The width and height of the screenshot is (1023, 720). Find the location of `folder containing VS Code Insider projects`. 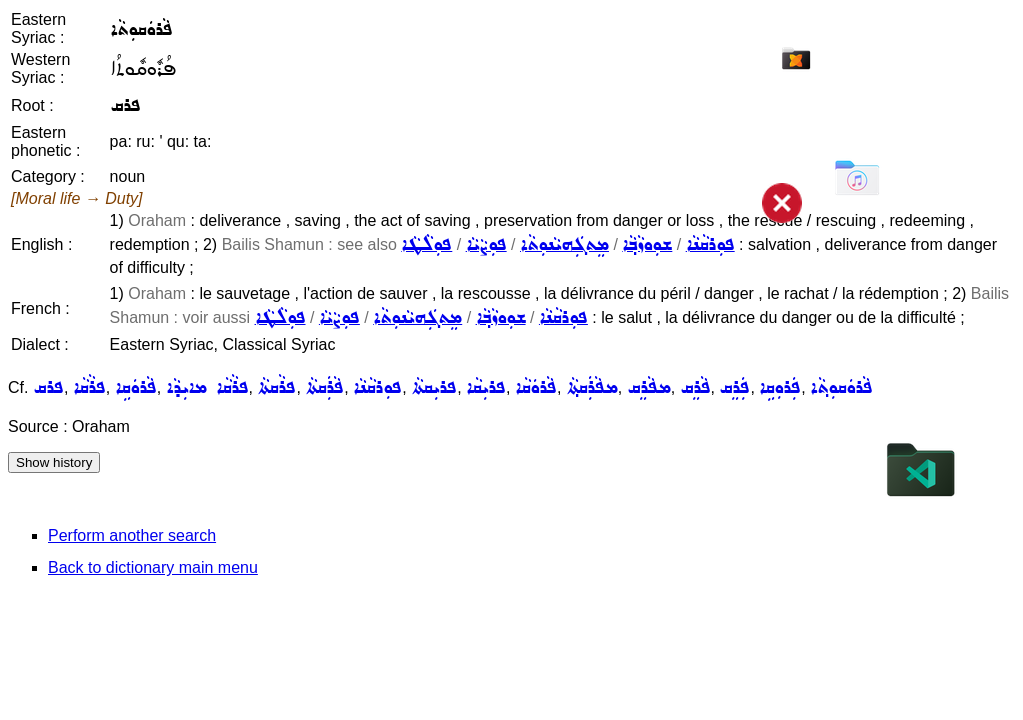

folder containing VS Code Insider projects is located at coordinates (920, 471).